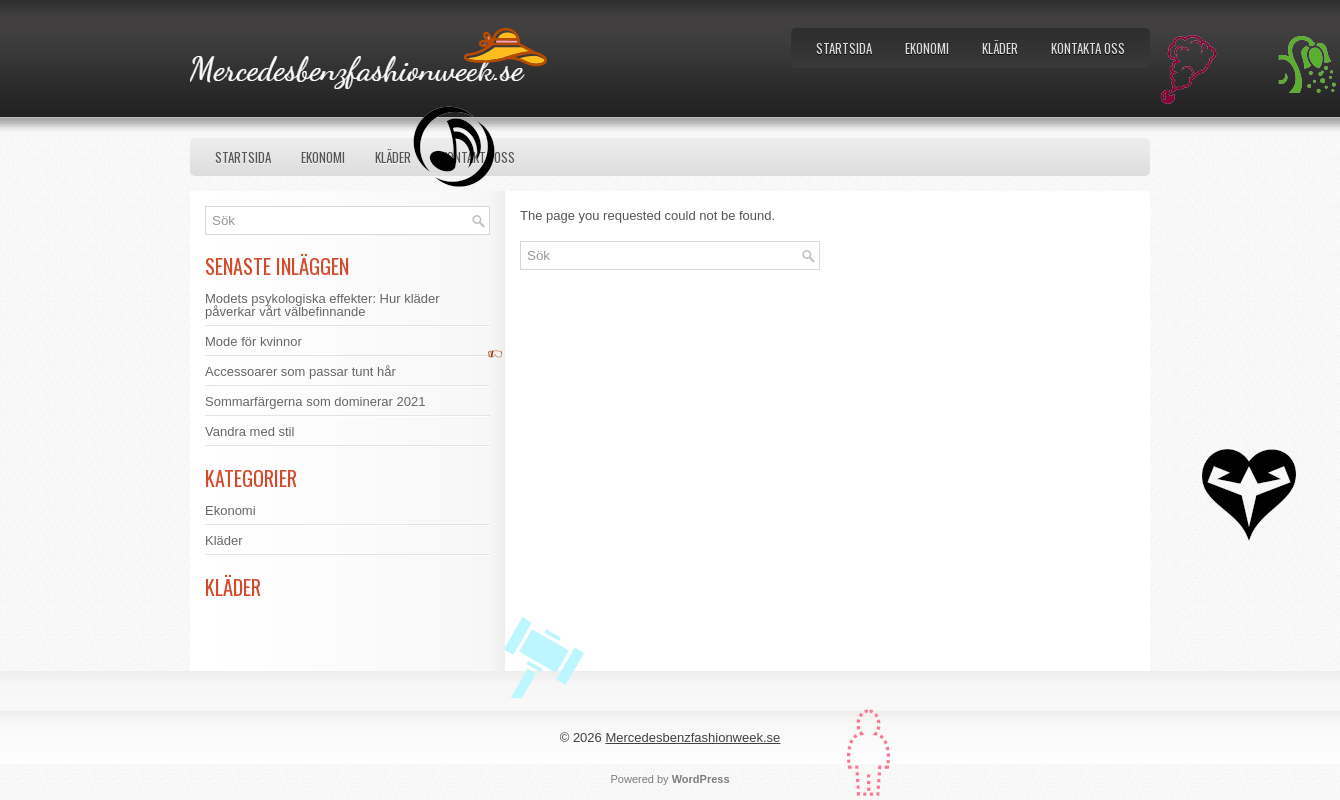  I want to click on cast a music-based spell or ability, so click(454, 147).